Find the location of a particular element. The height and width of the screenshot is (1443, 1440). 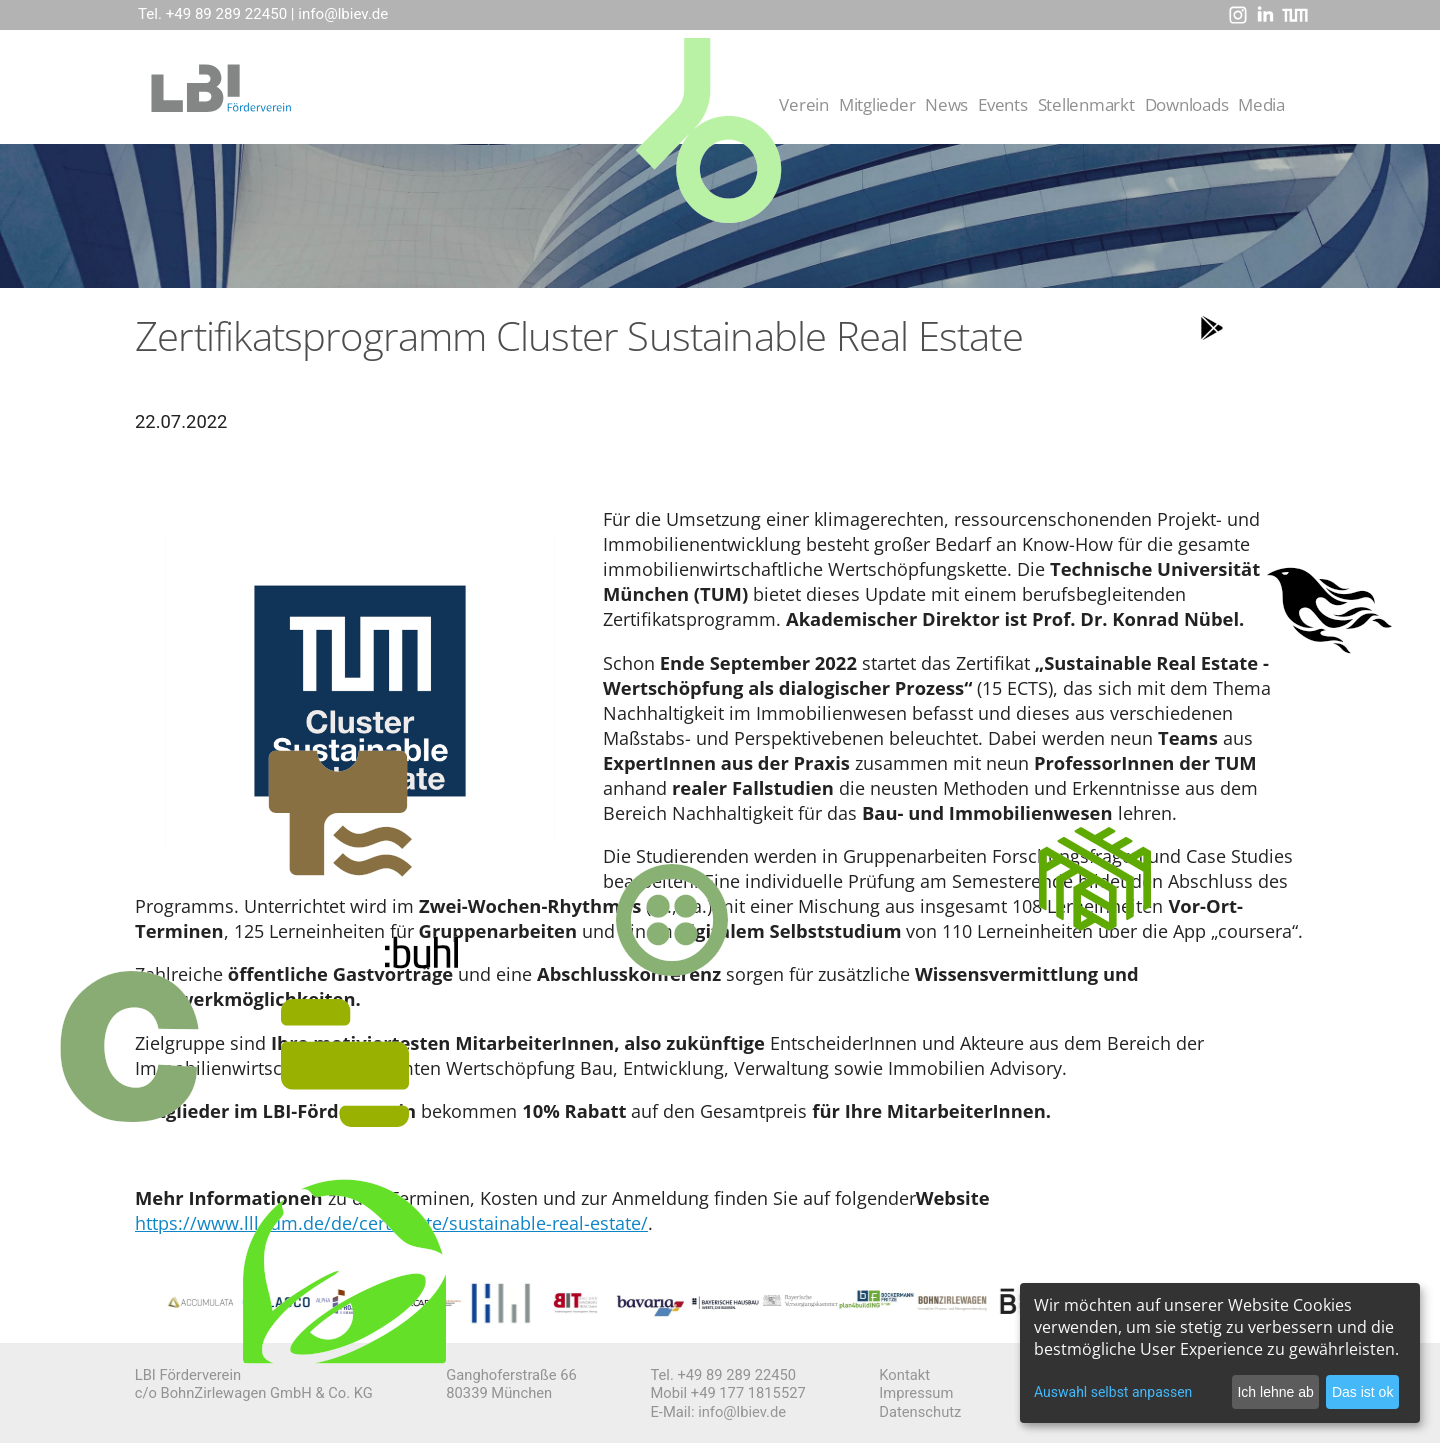

twilio logo - cloud communications platform is located at coordinates (672, 920).